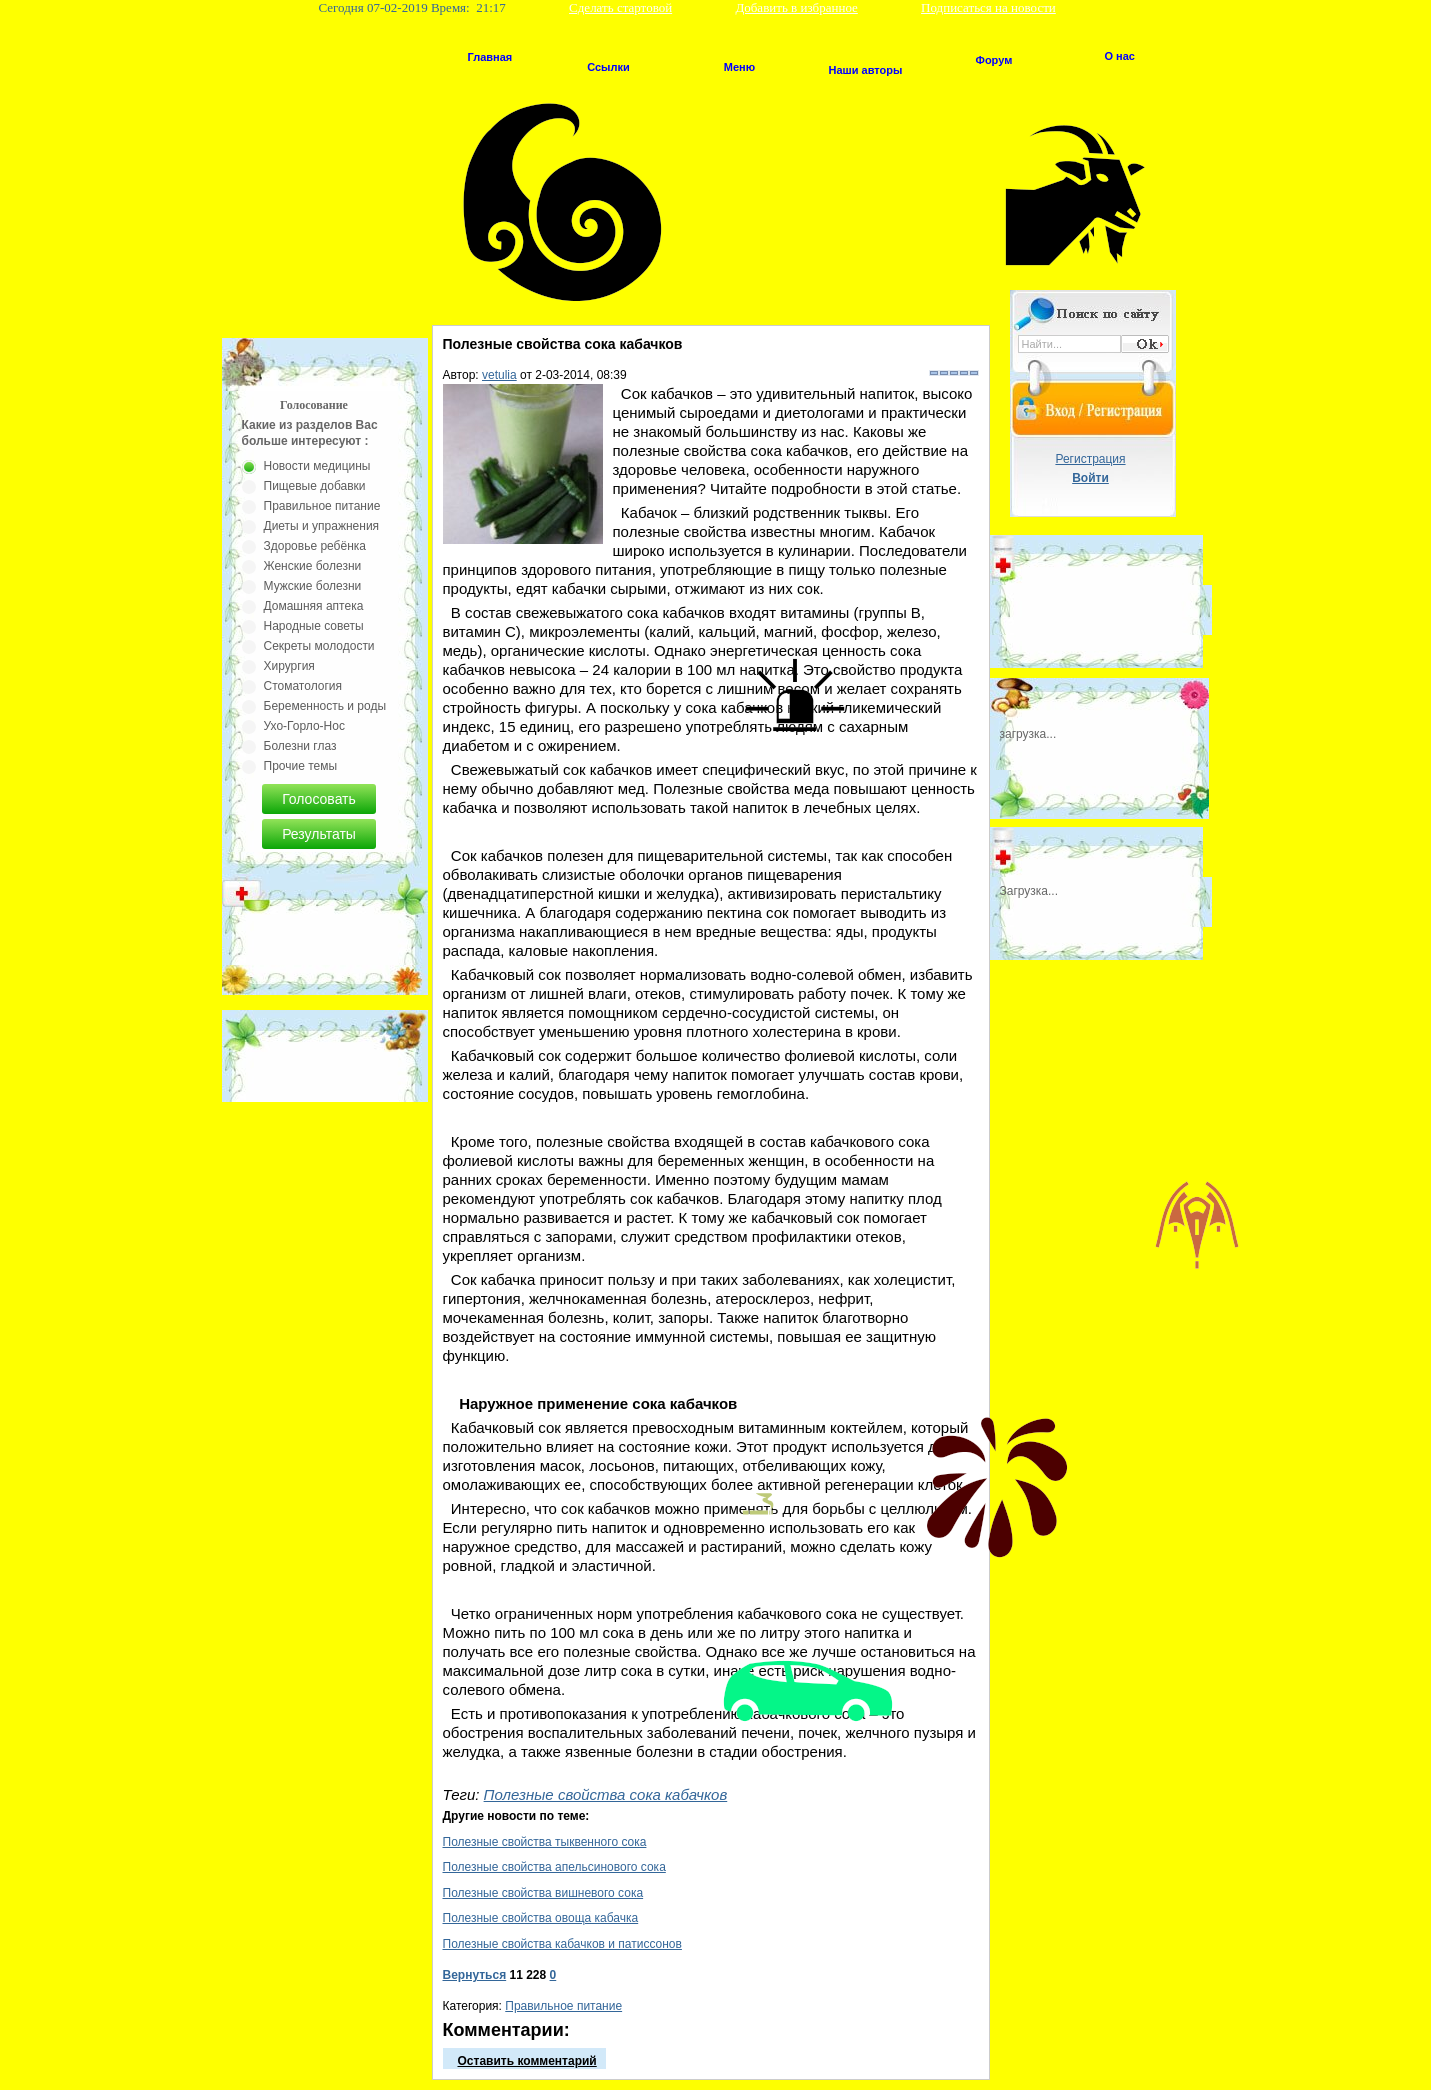  I want to click on indicates a designated smoking area, so click(758, 1508).